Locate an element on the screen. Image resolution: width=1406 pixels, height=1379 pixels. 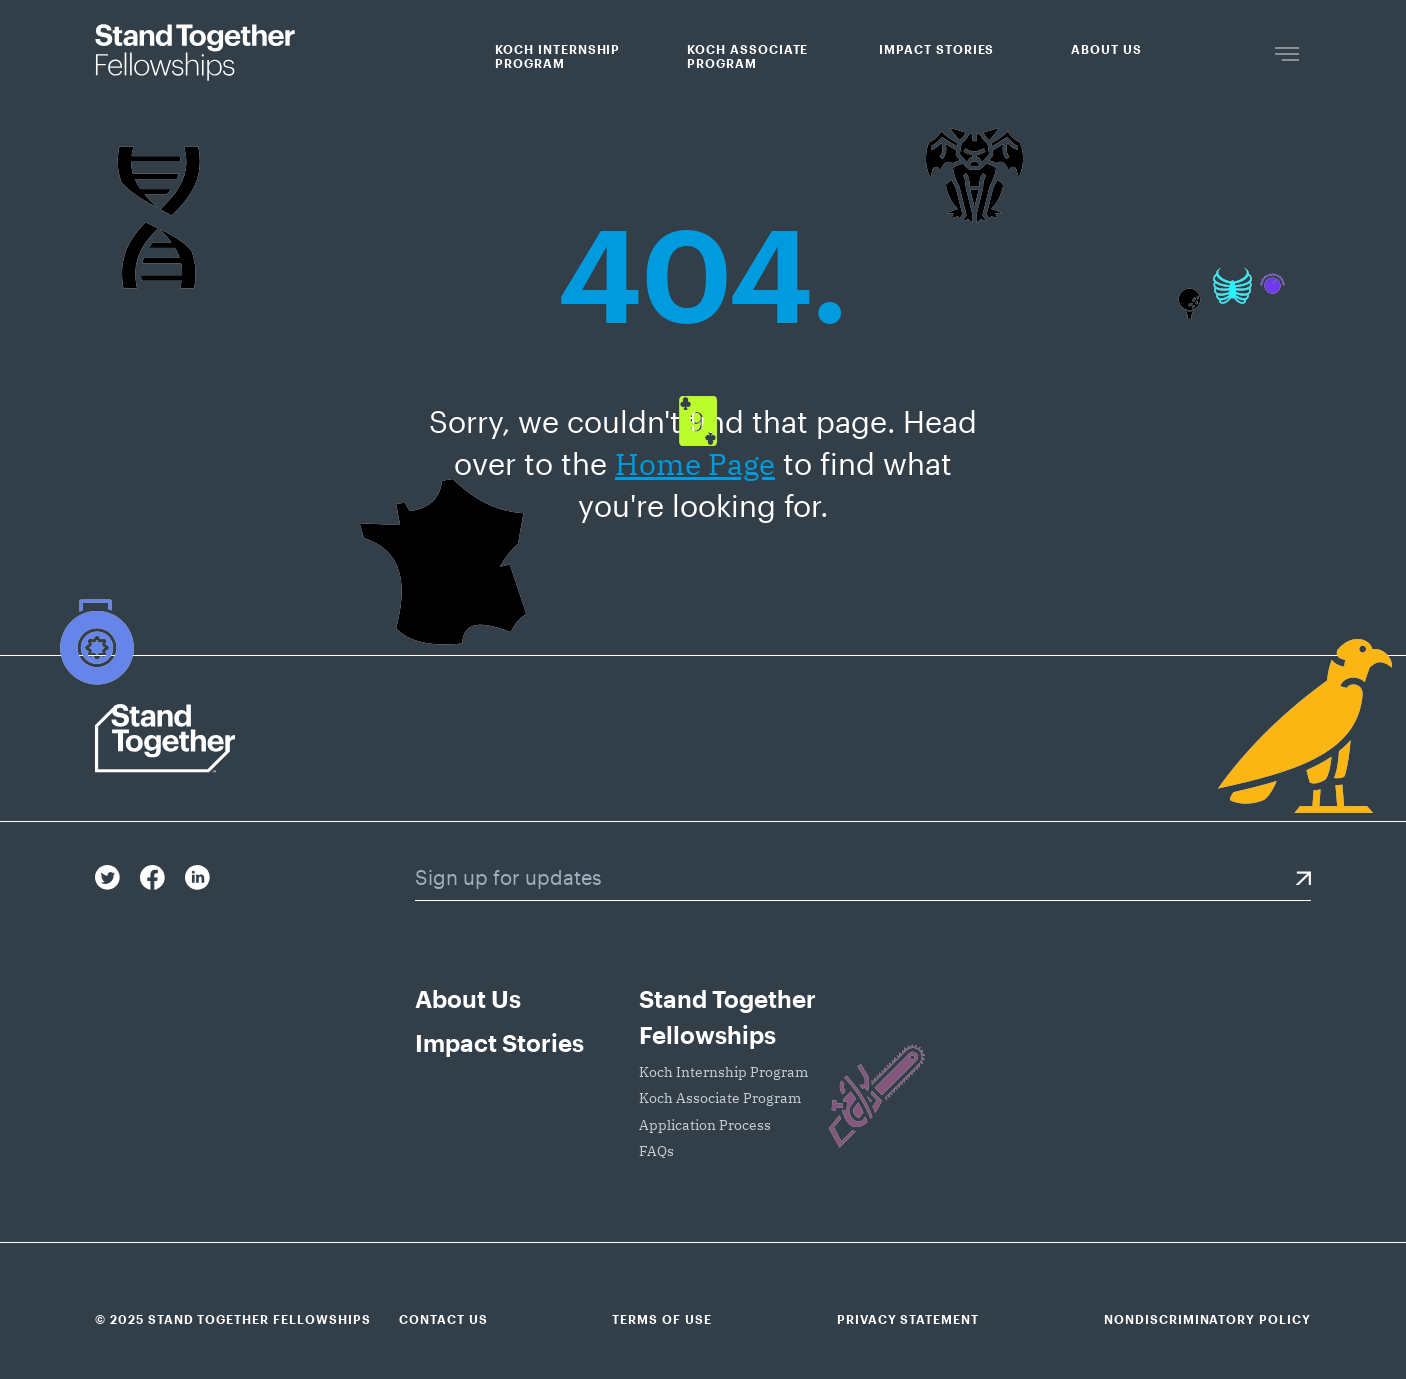
chainsaw tool or equipment icon is located at coordinates (877, 1096).